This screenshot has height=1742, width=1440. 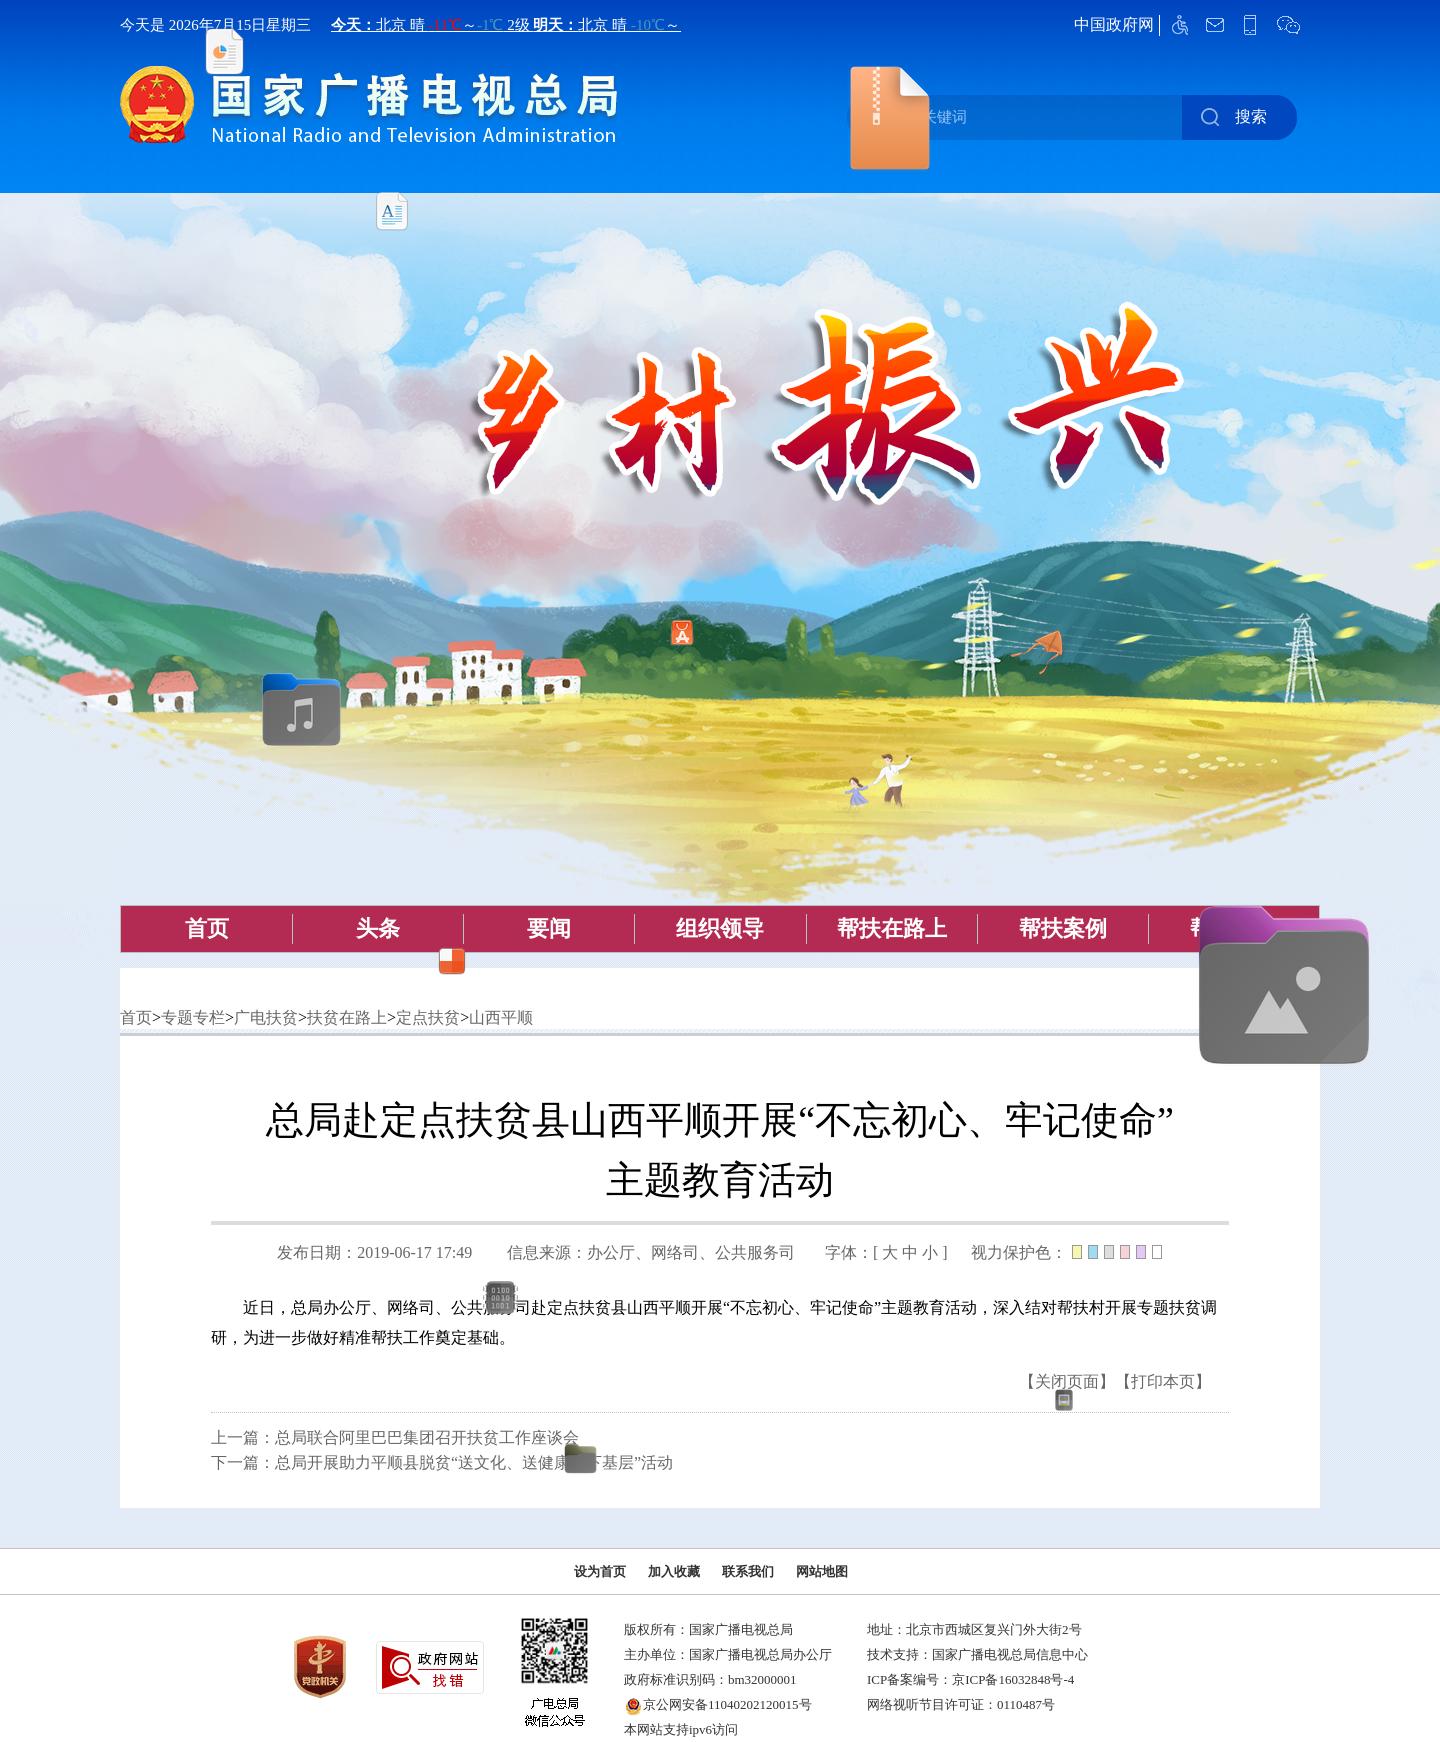 I want to click on firmware file or binary data, so click(x=500, y=1297).